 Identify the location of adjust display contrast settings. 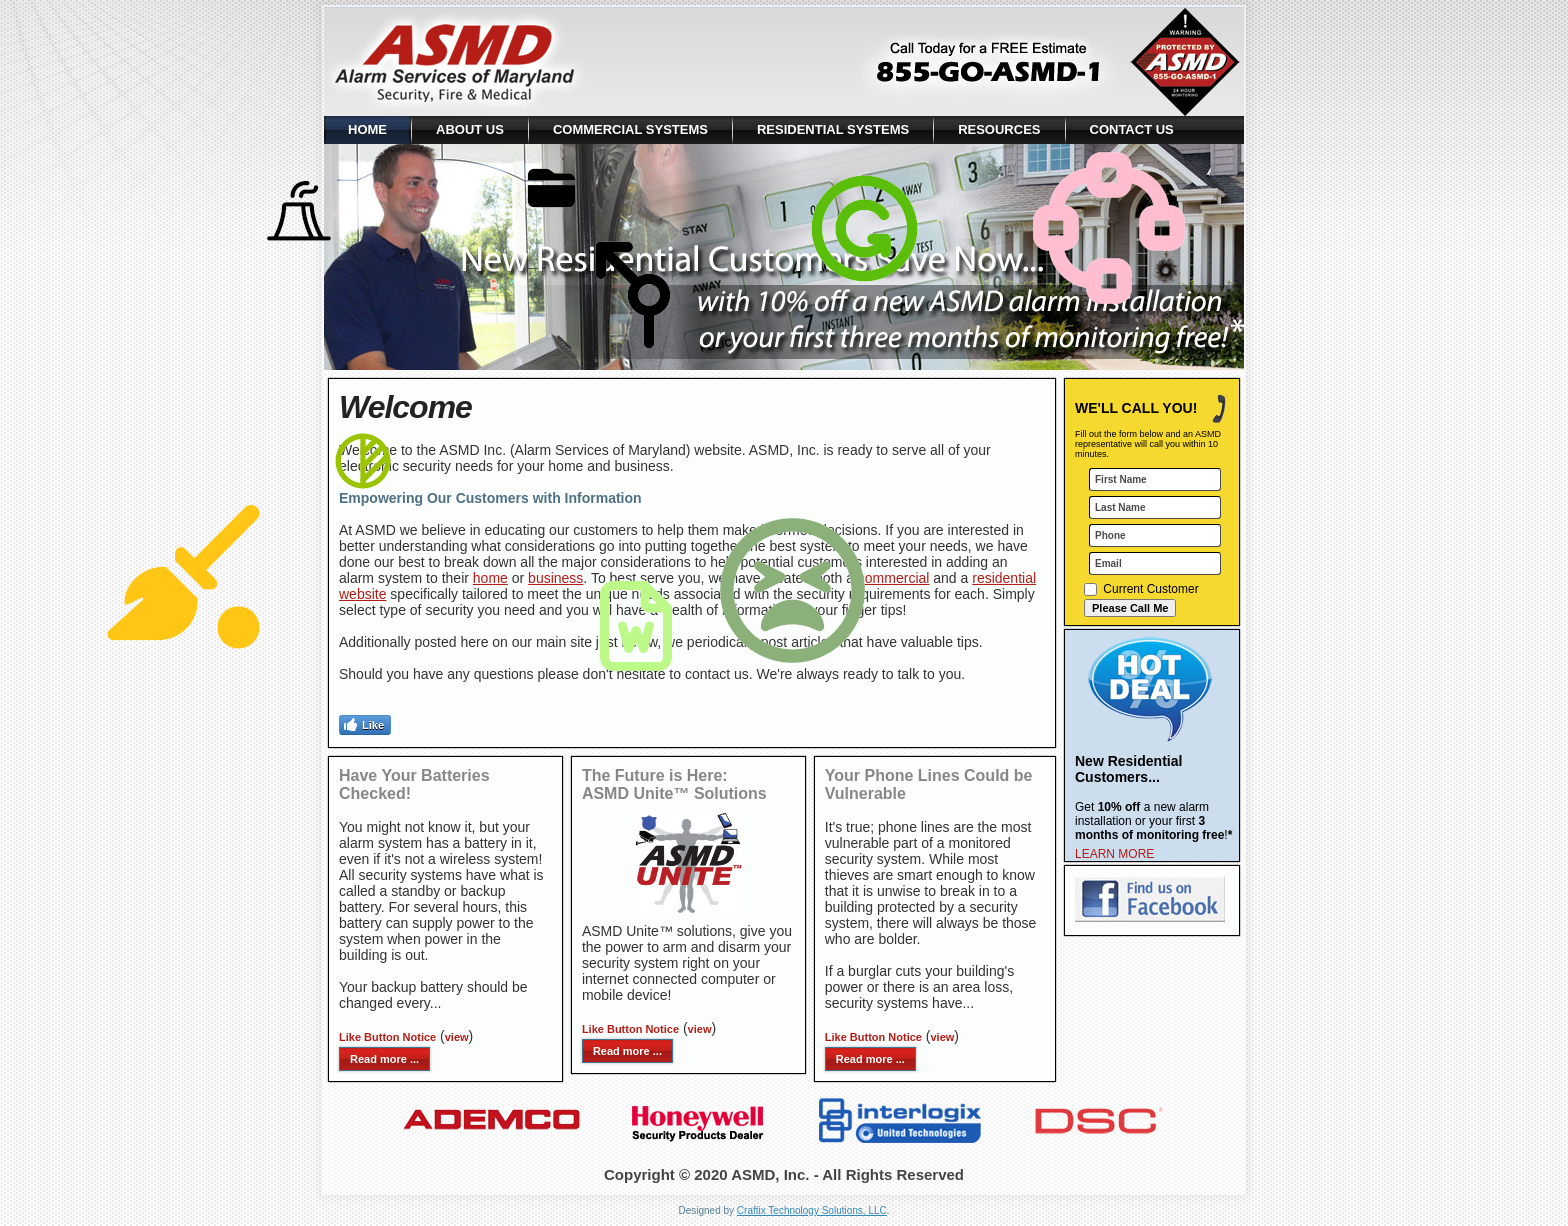
(363, 461).